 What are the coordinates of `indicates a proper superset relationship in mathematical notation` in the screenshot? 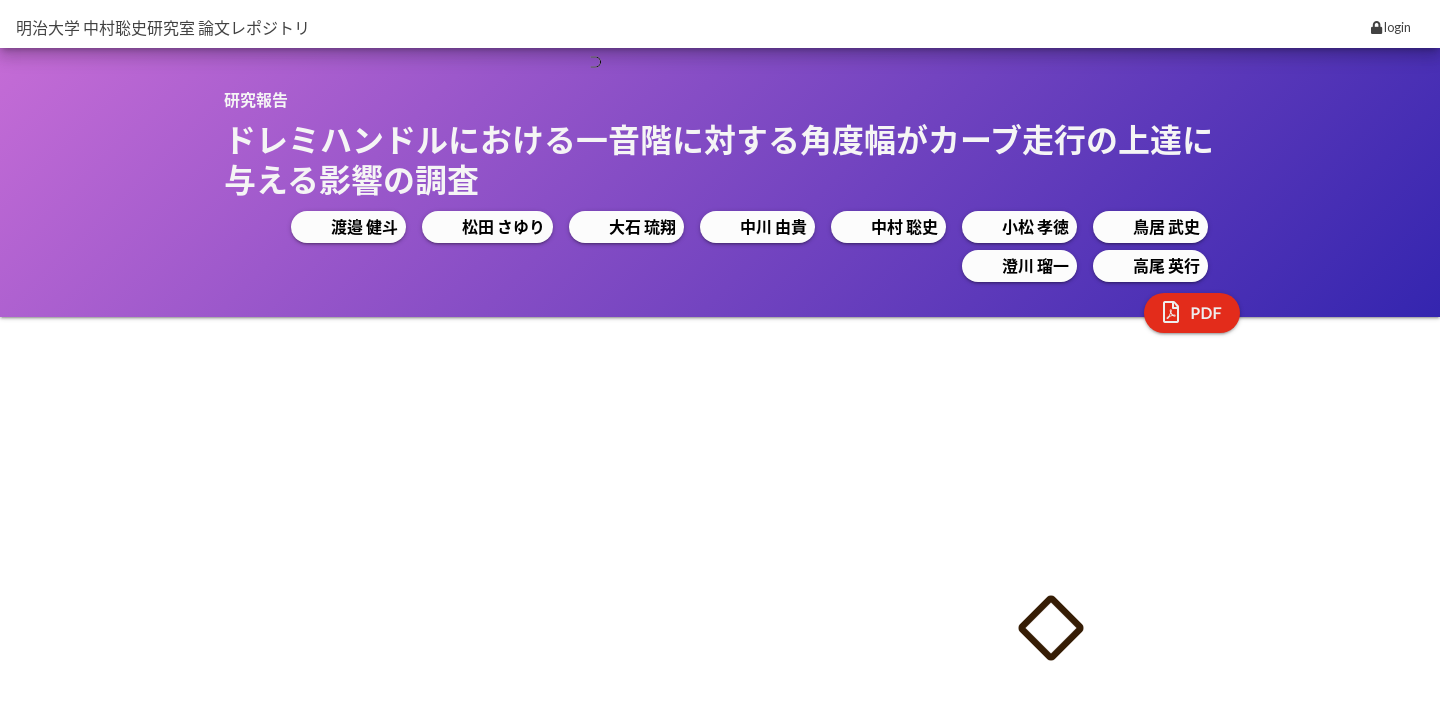 It's located at (595, 62).